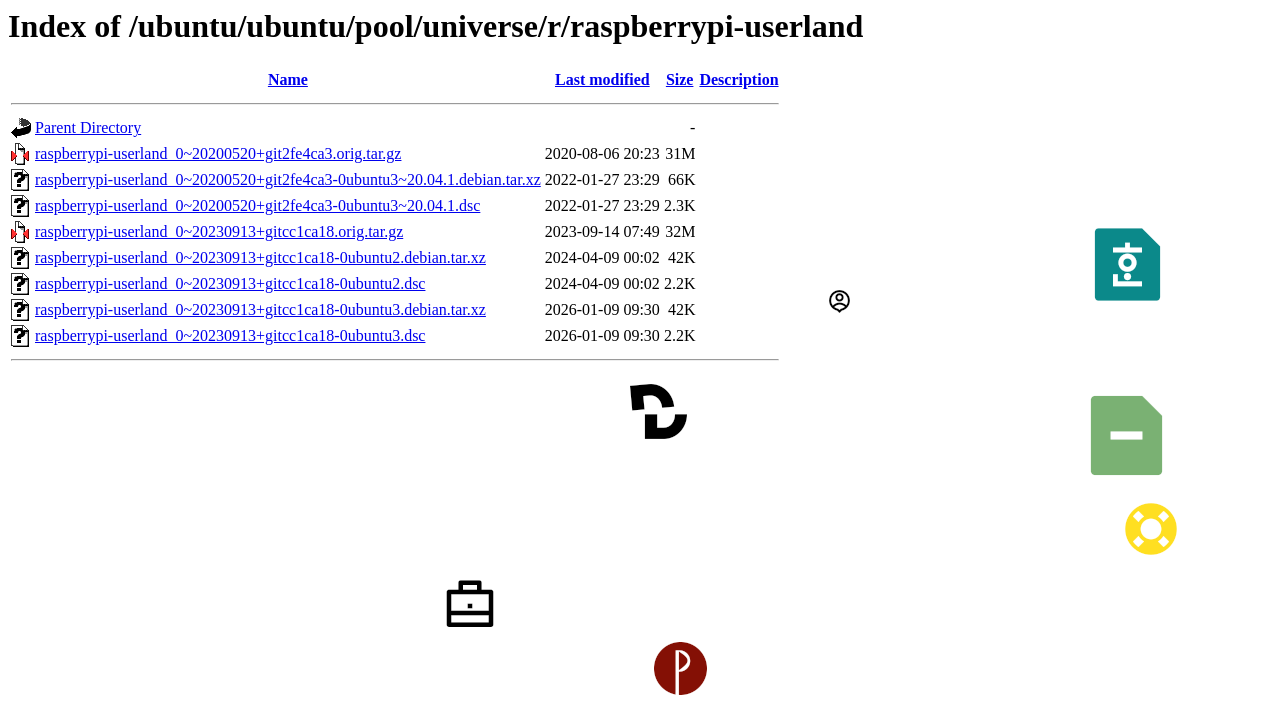 The image size is (1280, 720). I want to click on view user location on map, so click(839, 300).